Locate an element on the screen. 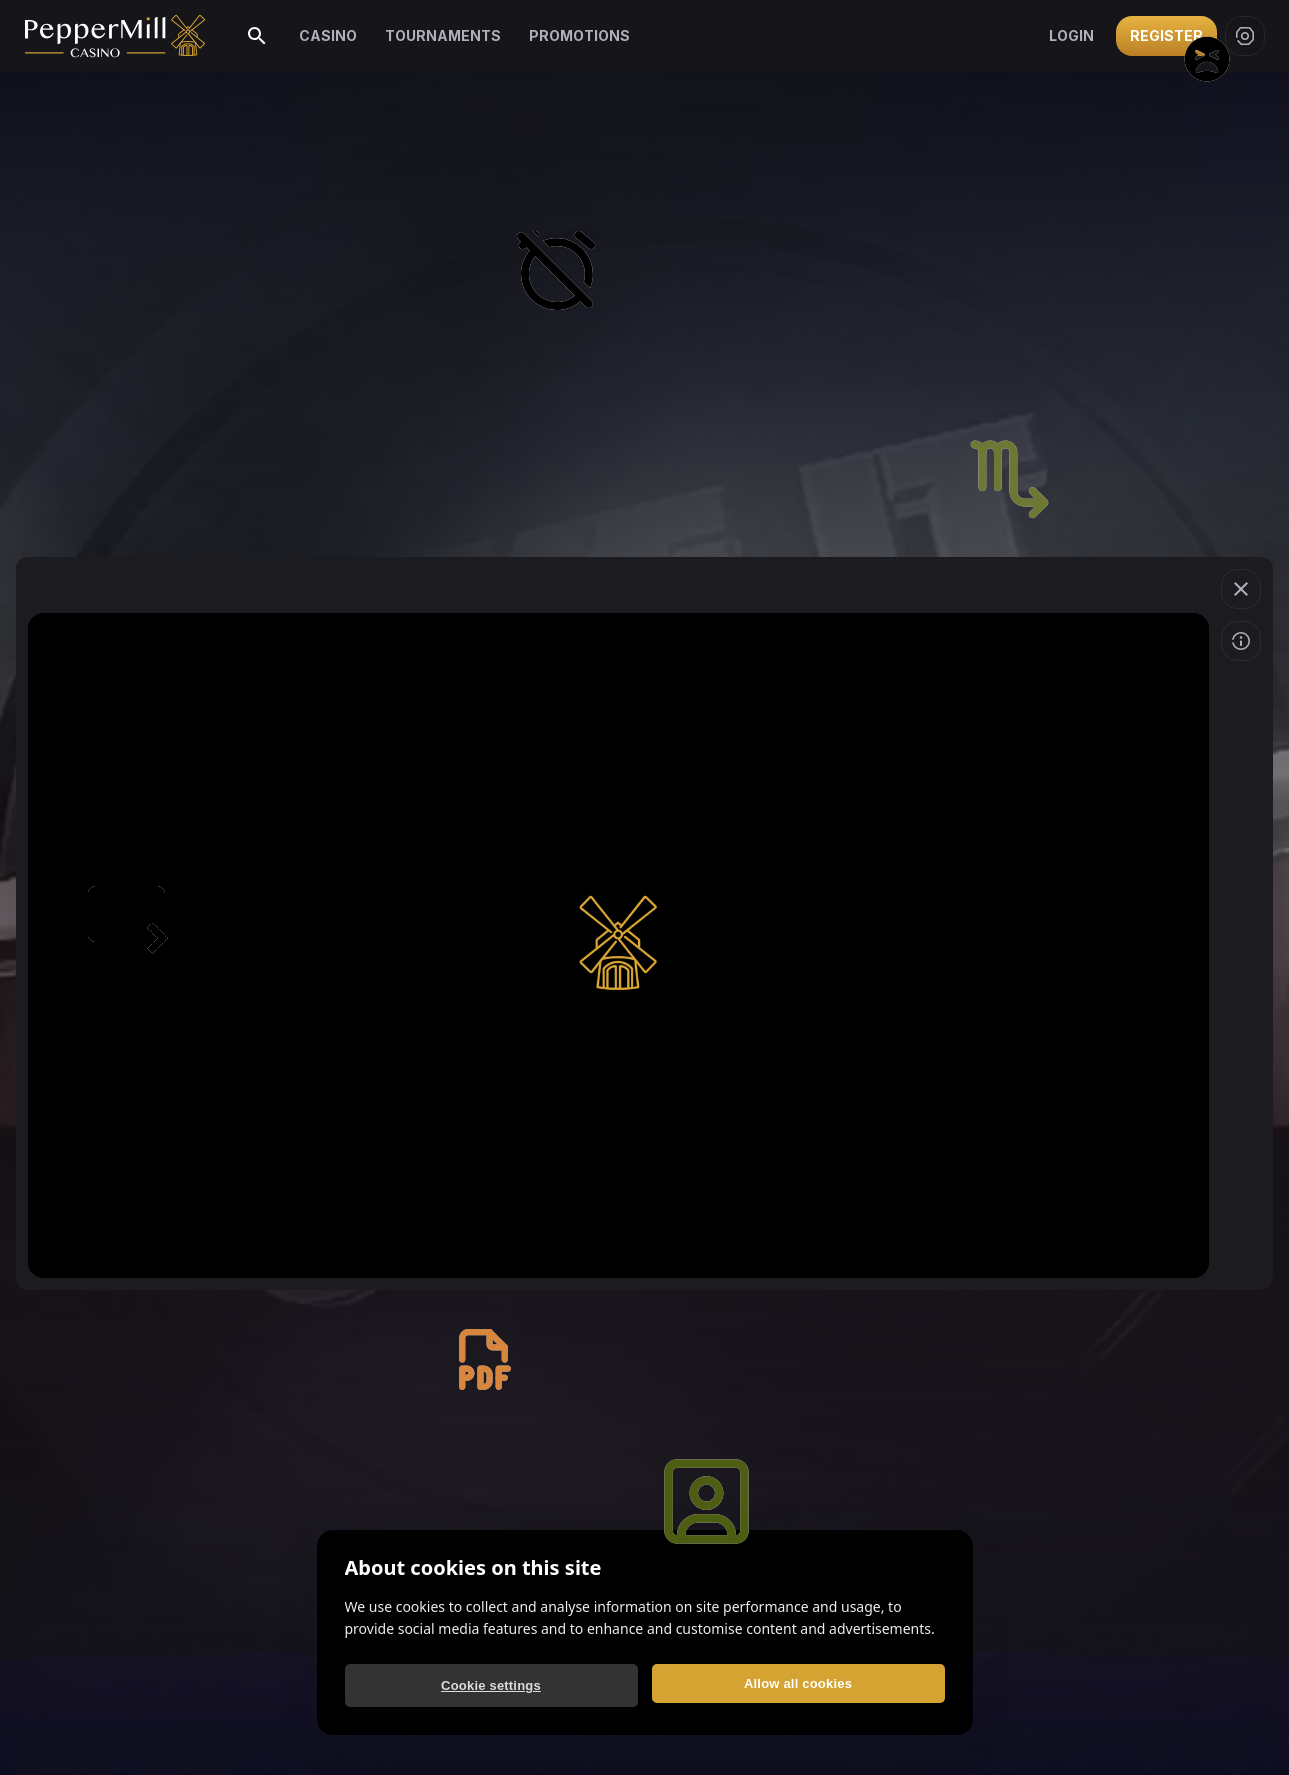  add to play next in queue is located at coordinates (126, 917).